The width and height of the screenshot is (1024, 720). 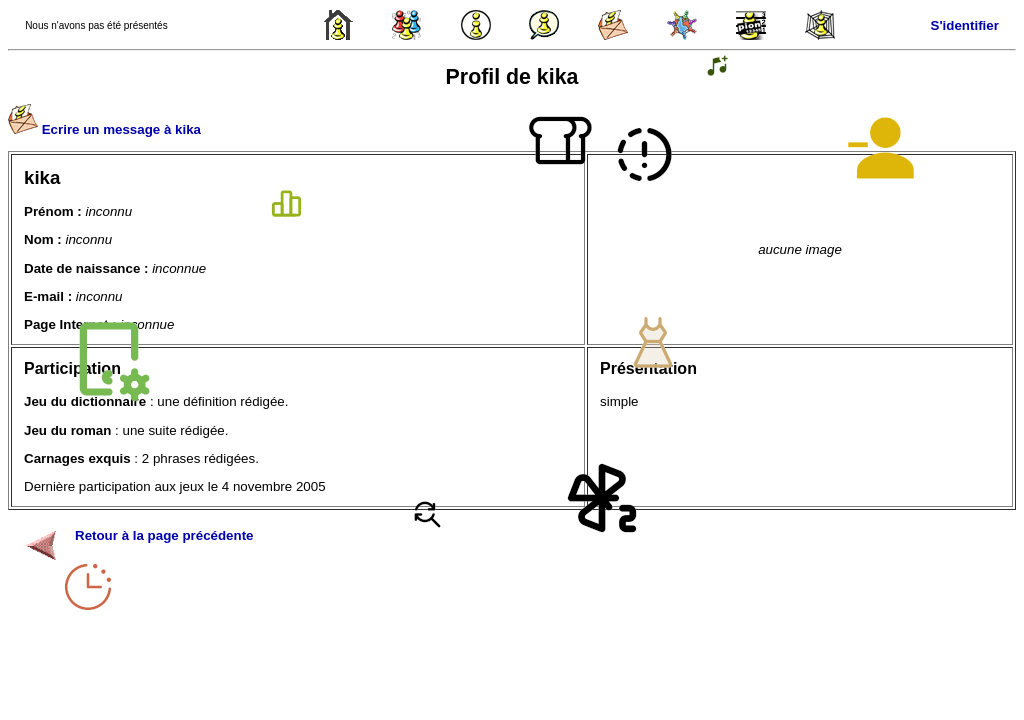 What do you see at coordinates (881, 148) in the screenshot?
I see `remove a contact or friend` at bounding box center [881, 148].